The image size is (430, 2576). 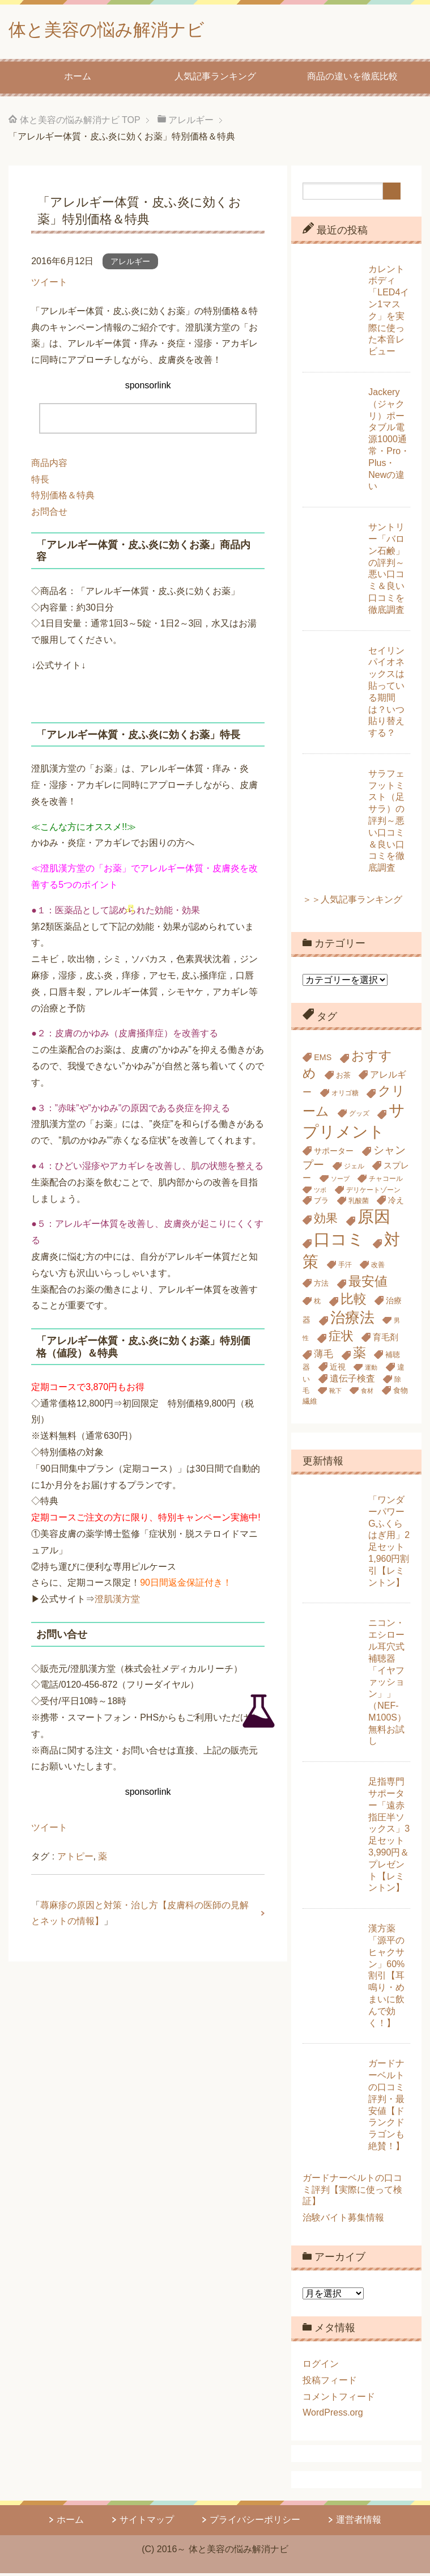 I want to click on access laboratory or science features, so click(x=258, y=1711).